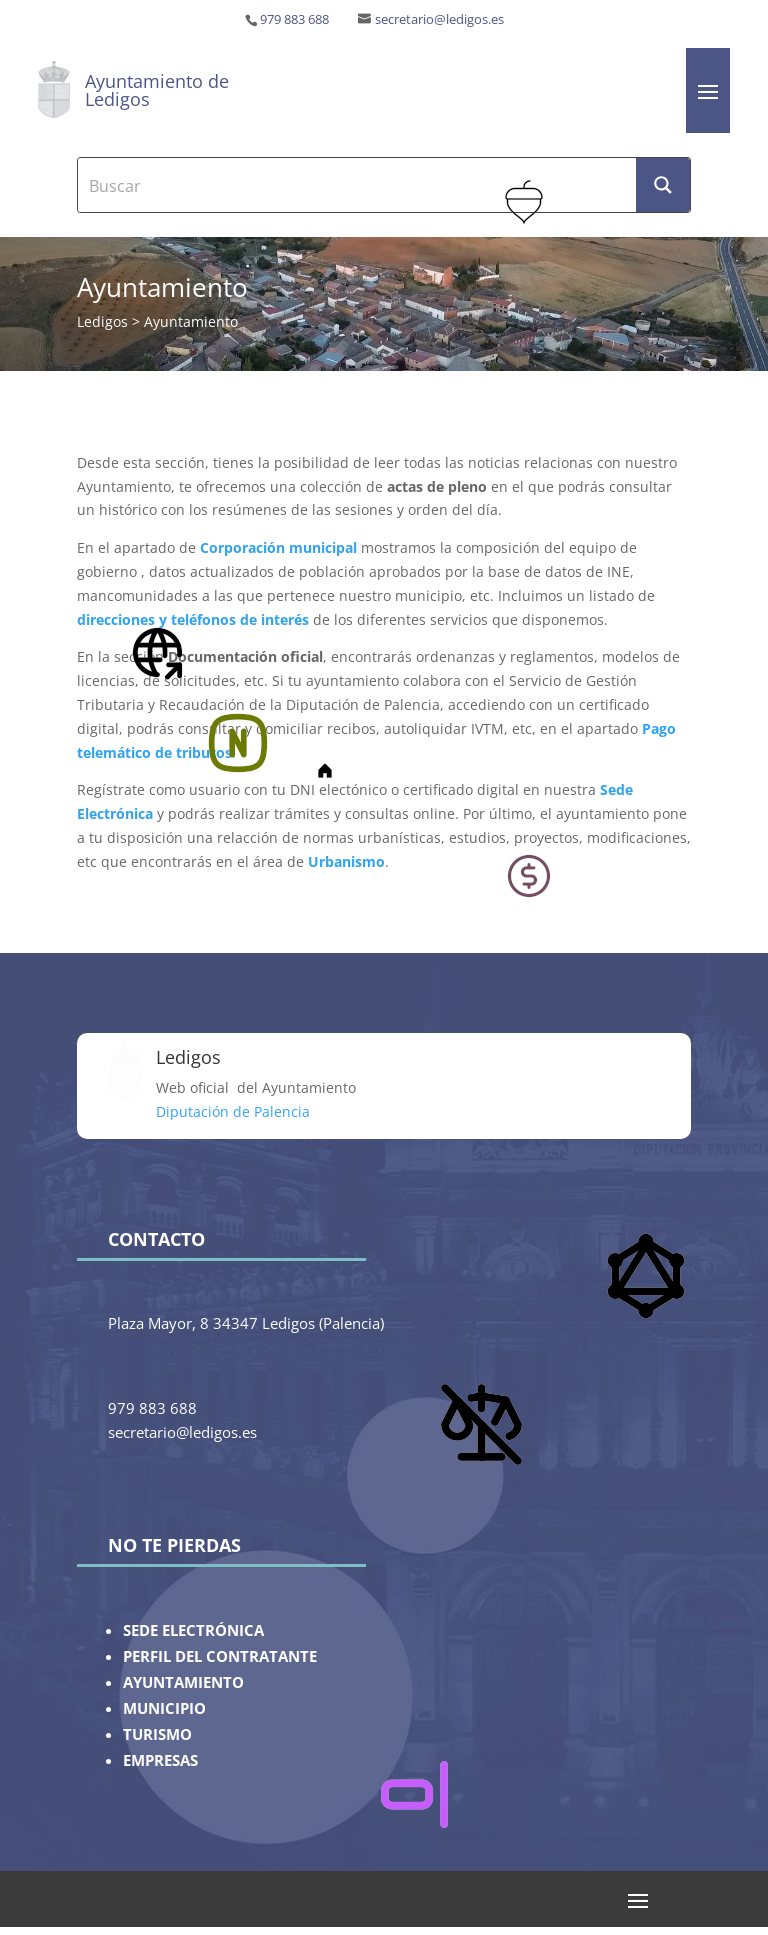 Image resolution: width=768 pixels, height=1935 pixels. What do you see at coordinates (325, 771) in the screenshot?
I see `navigate to home screen` at bounding box center [325, 771].